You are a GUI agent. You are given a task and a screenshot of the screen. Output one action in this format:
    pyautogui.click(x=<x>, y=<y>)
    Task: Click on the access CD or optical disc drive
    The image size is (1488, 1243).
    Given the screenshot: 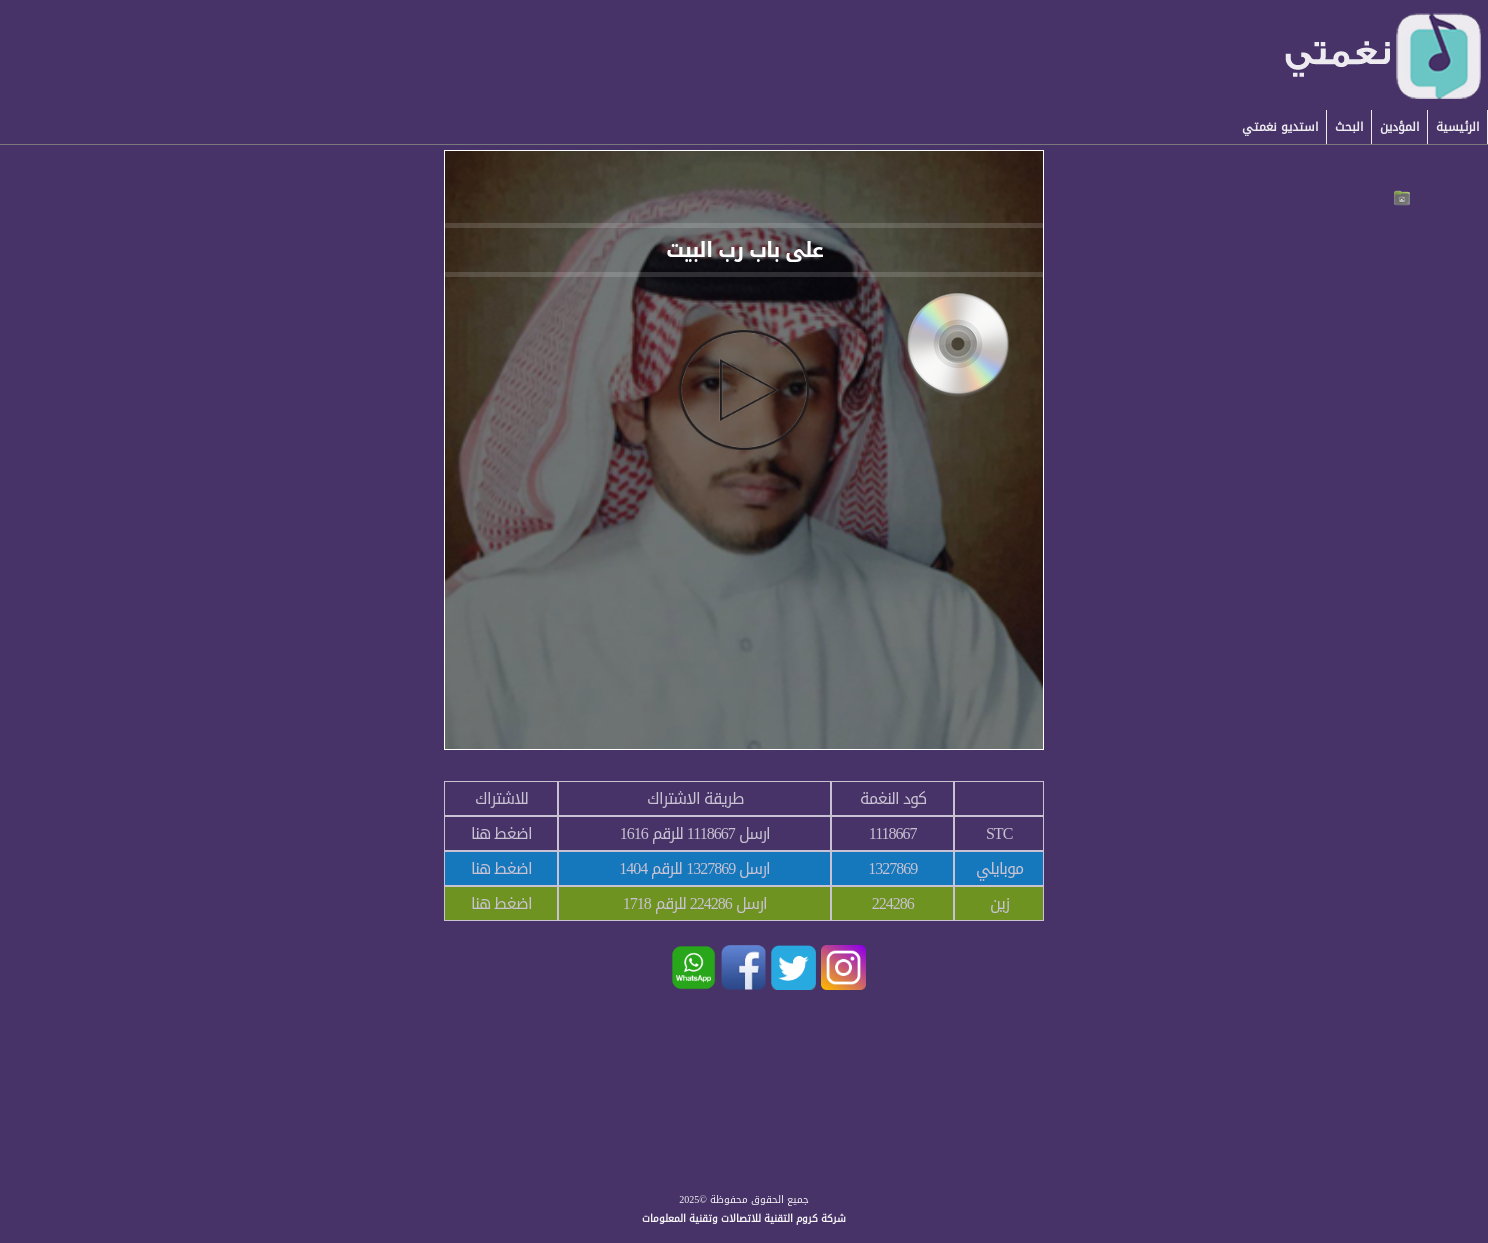 What is the action you would take?
    pyautogui.click(x=958, y=346)
    